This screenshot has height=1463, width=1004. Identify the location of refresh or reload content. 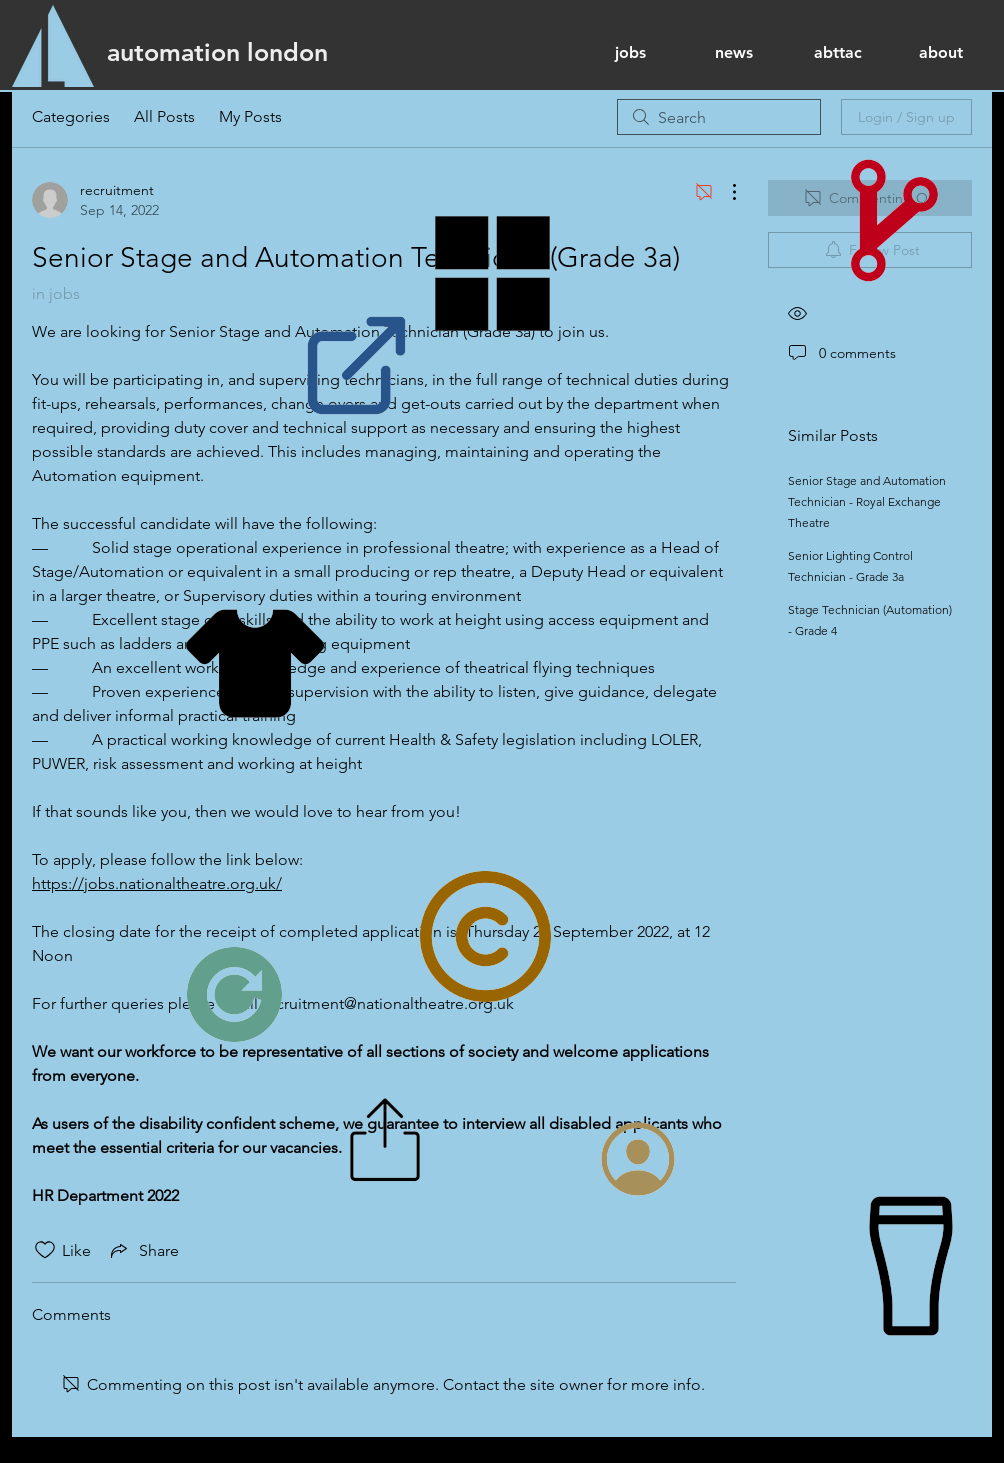
(234, 994).